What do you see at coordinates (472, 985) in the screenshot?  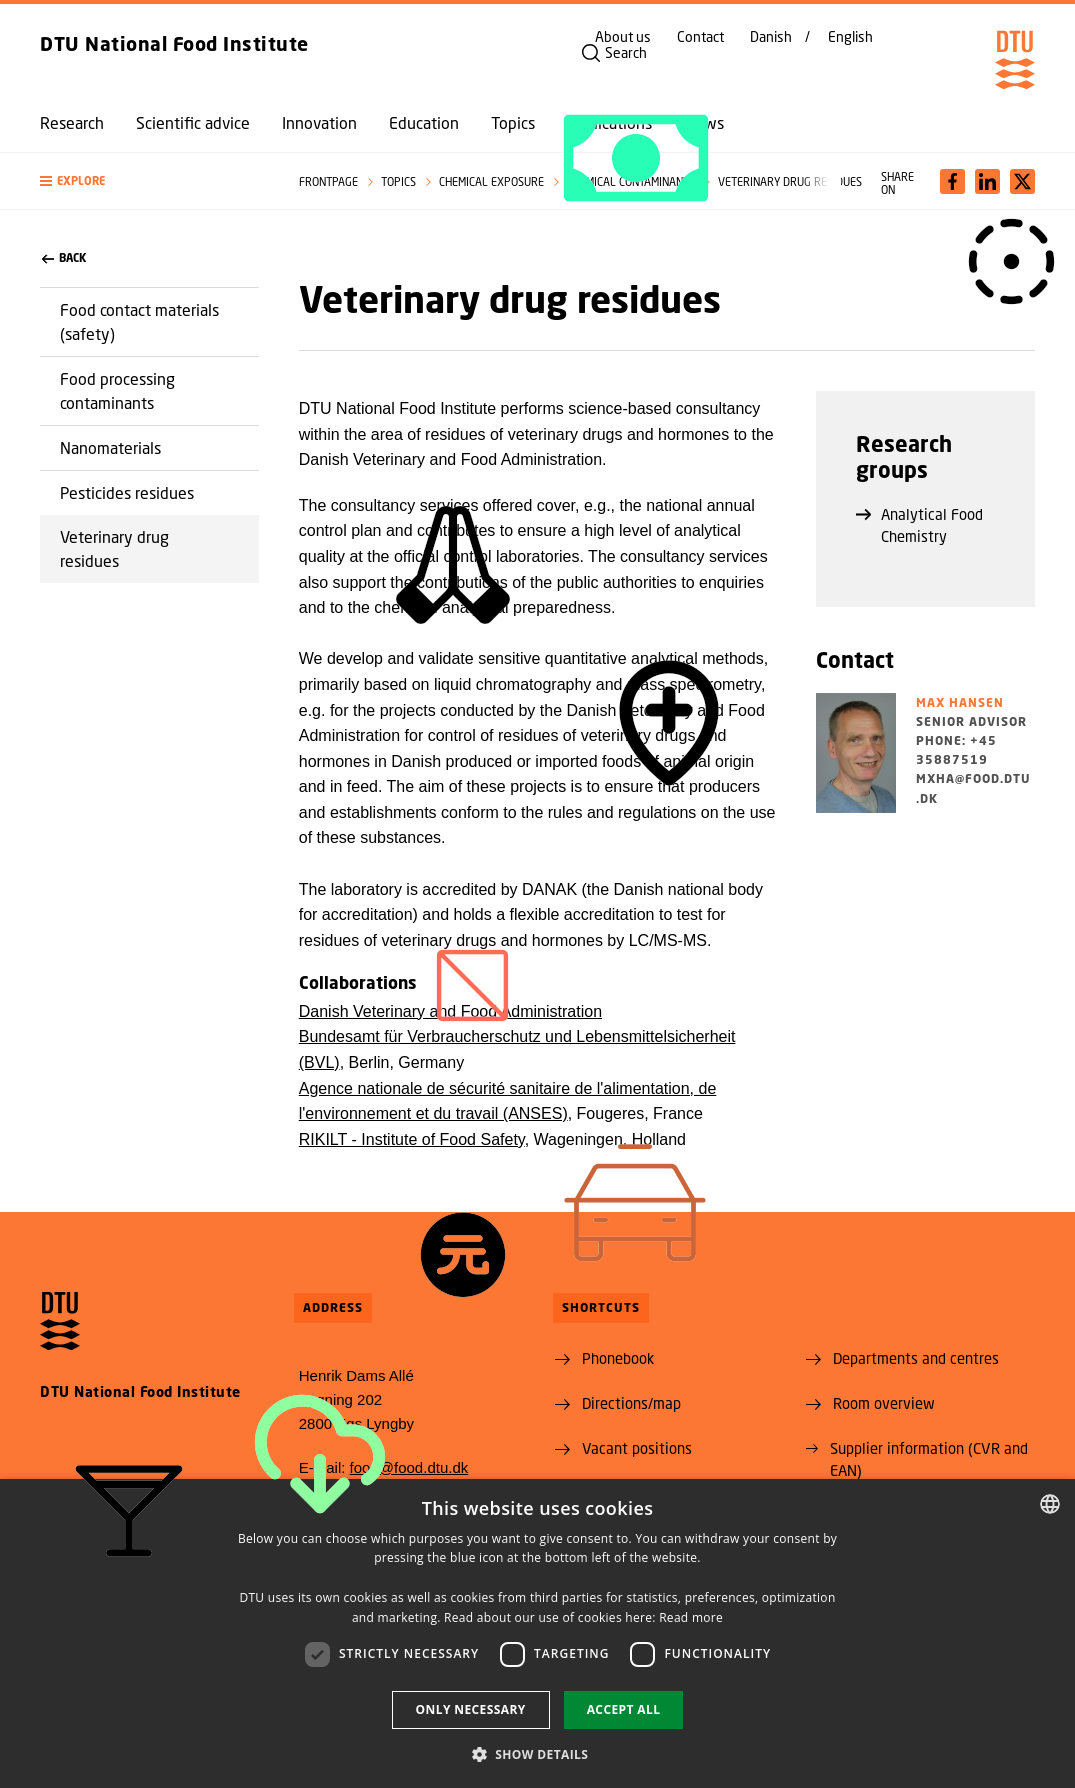 I see `placeholder for missing or unavailable image content` at bounding box center [472, 985].